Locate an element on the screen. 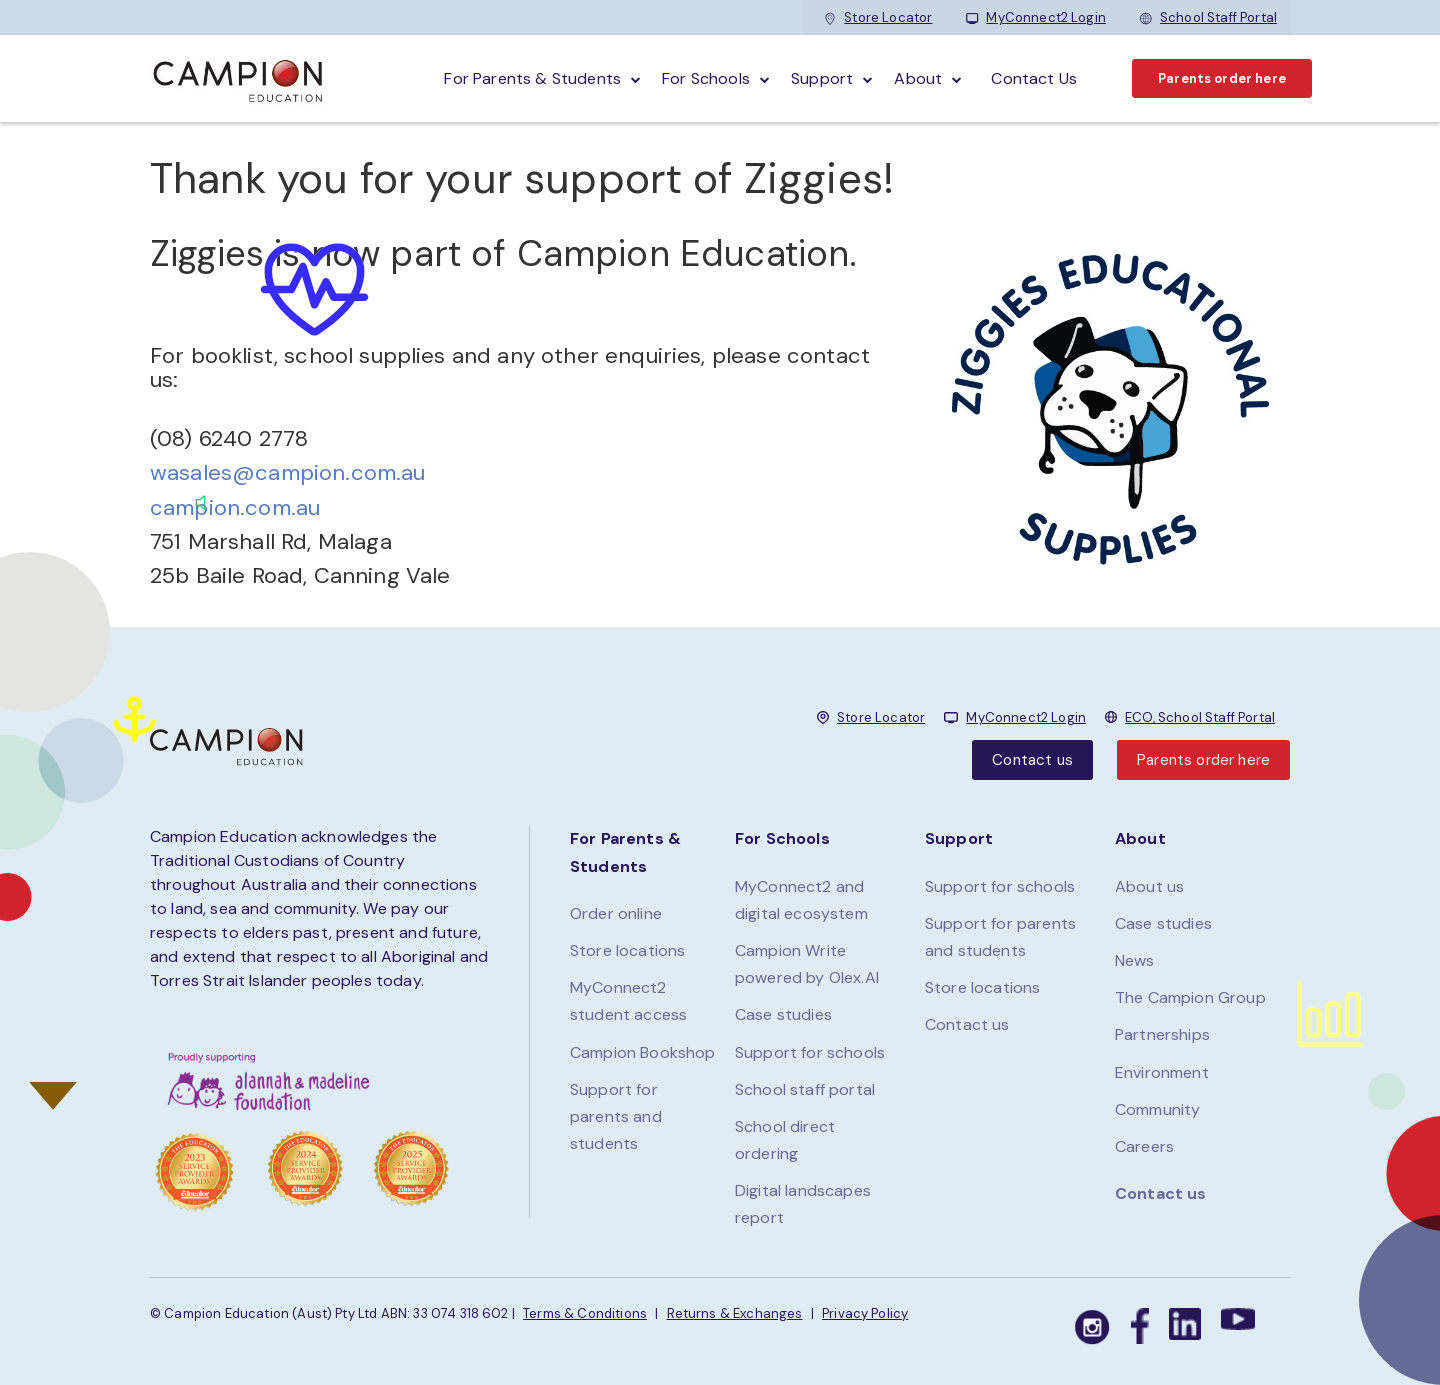 The image size is (1440, 1385). expand a dropdown menu is located at coordinates (53, 1096).